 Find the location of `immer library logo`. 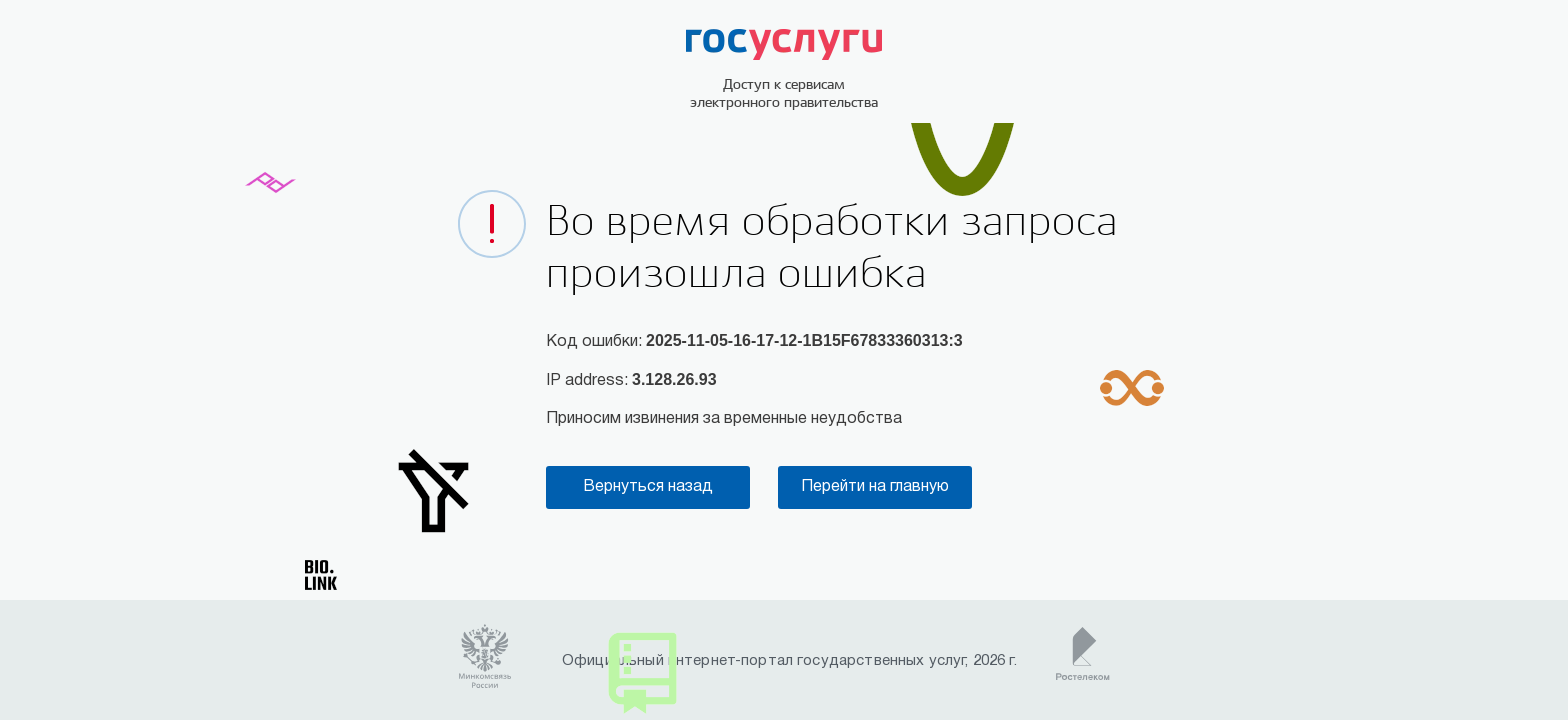

immer library logo is located at coordinates (1132, 388).